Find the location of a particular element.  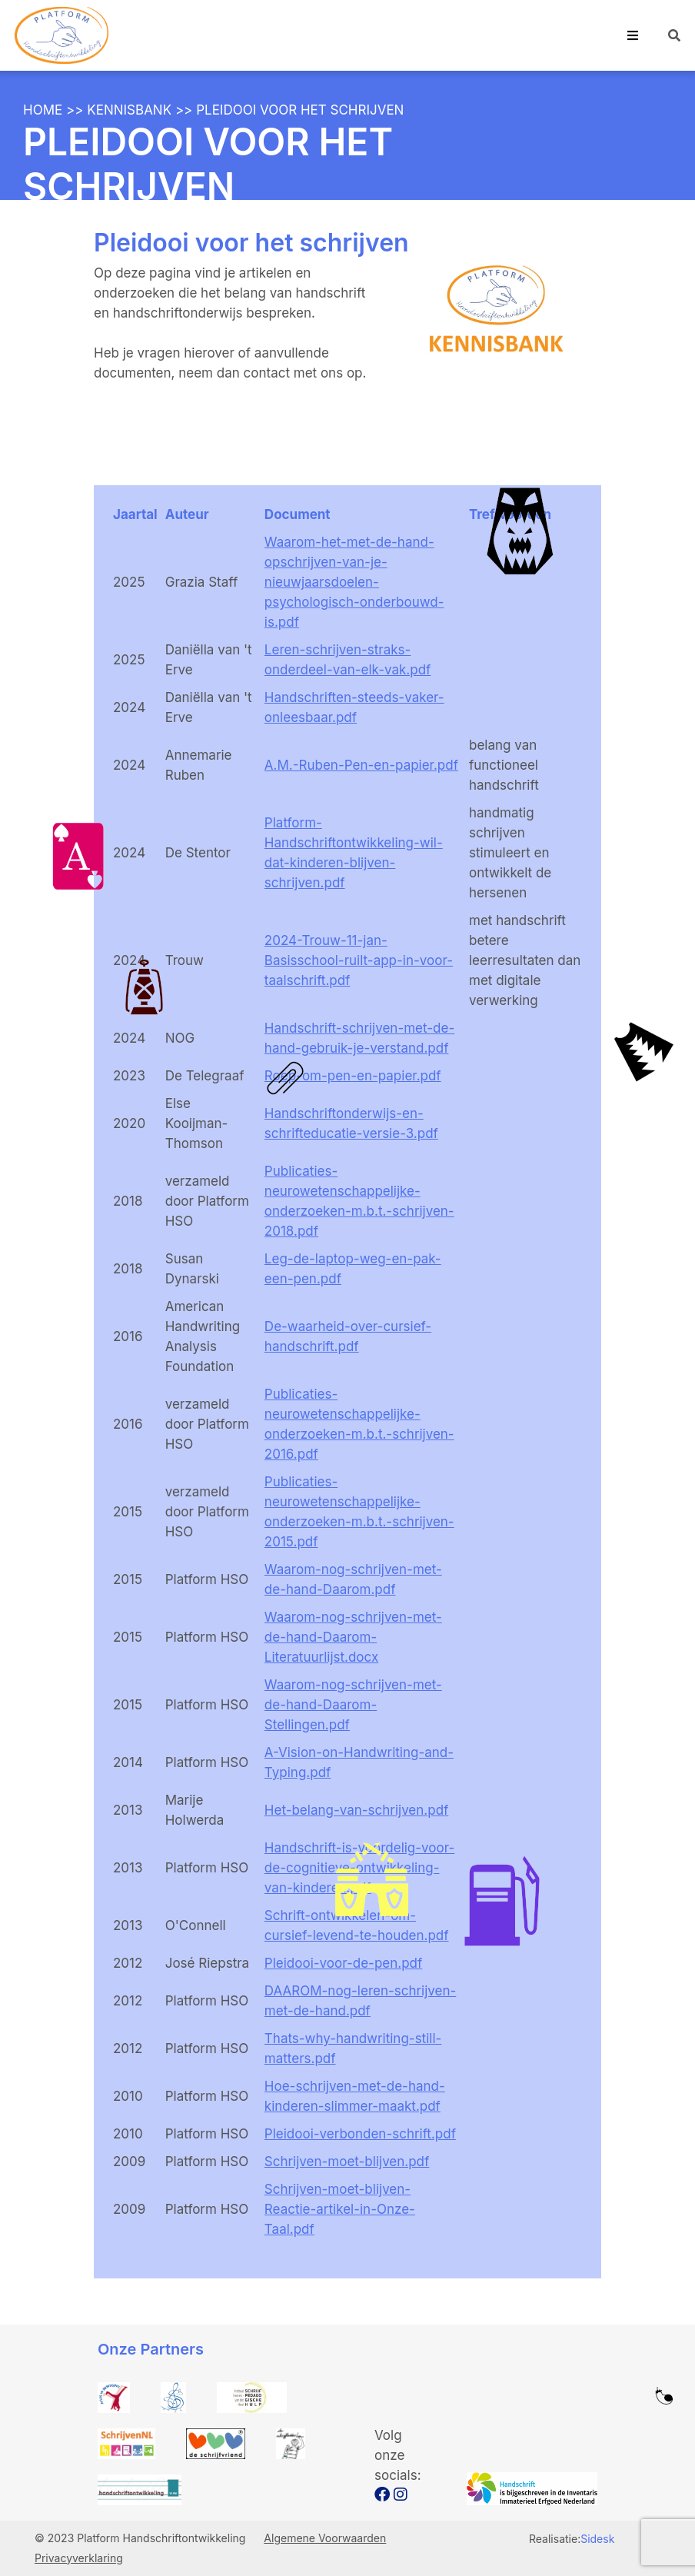

toggle light or dark mode is located at coordinates (144, 987).